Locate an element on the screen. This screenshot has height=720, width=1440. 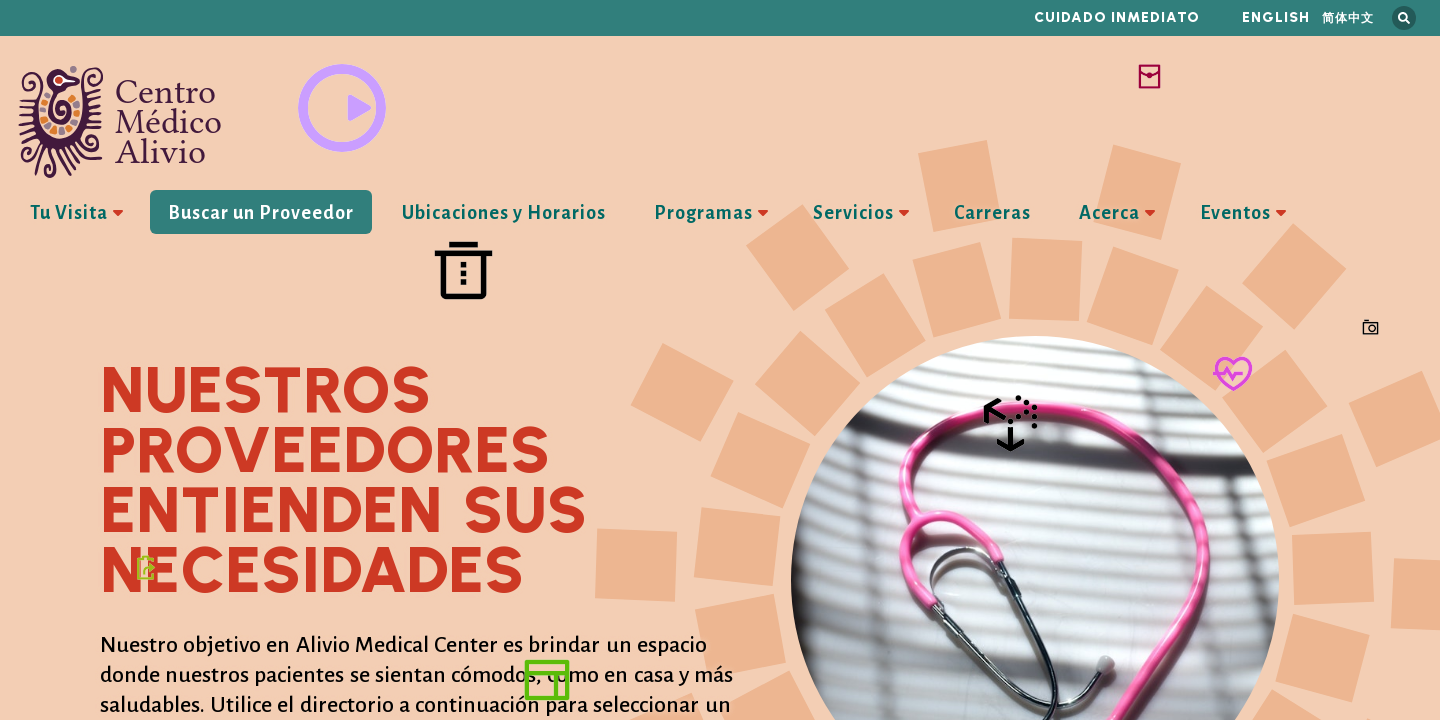
view health or fitness tracking data is located at coordinates (1233, 373).